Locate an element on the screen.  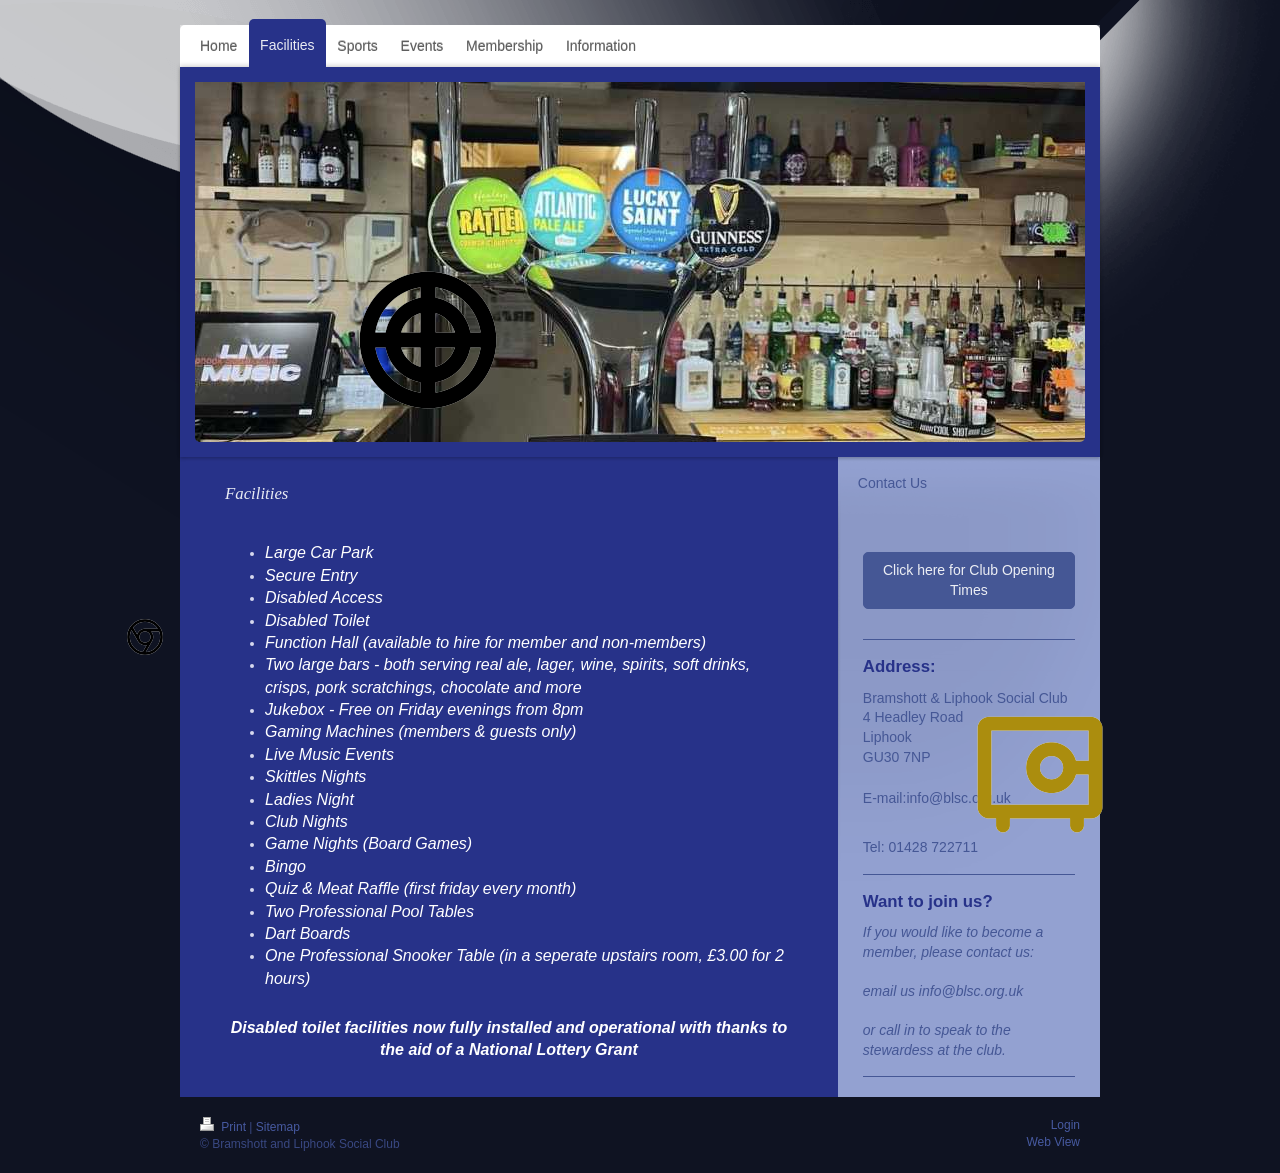
view polar chart or radial data visualization is located at coordinates (428, 340).